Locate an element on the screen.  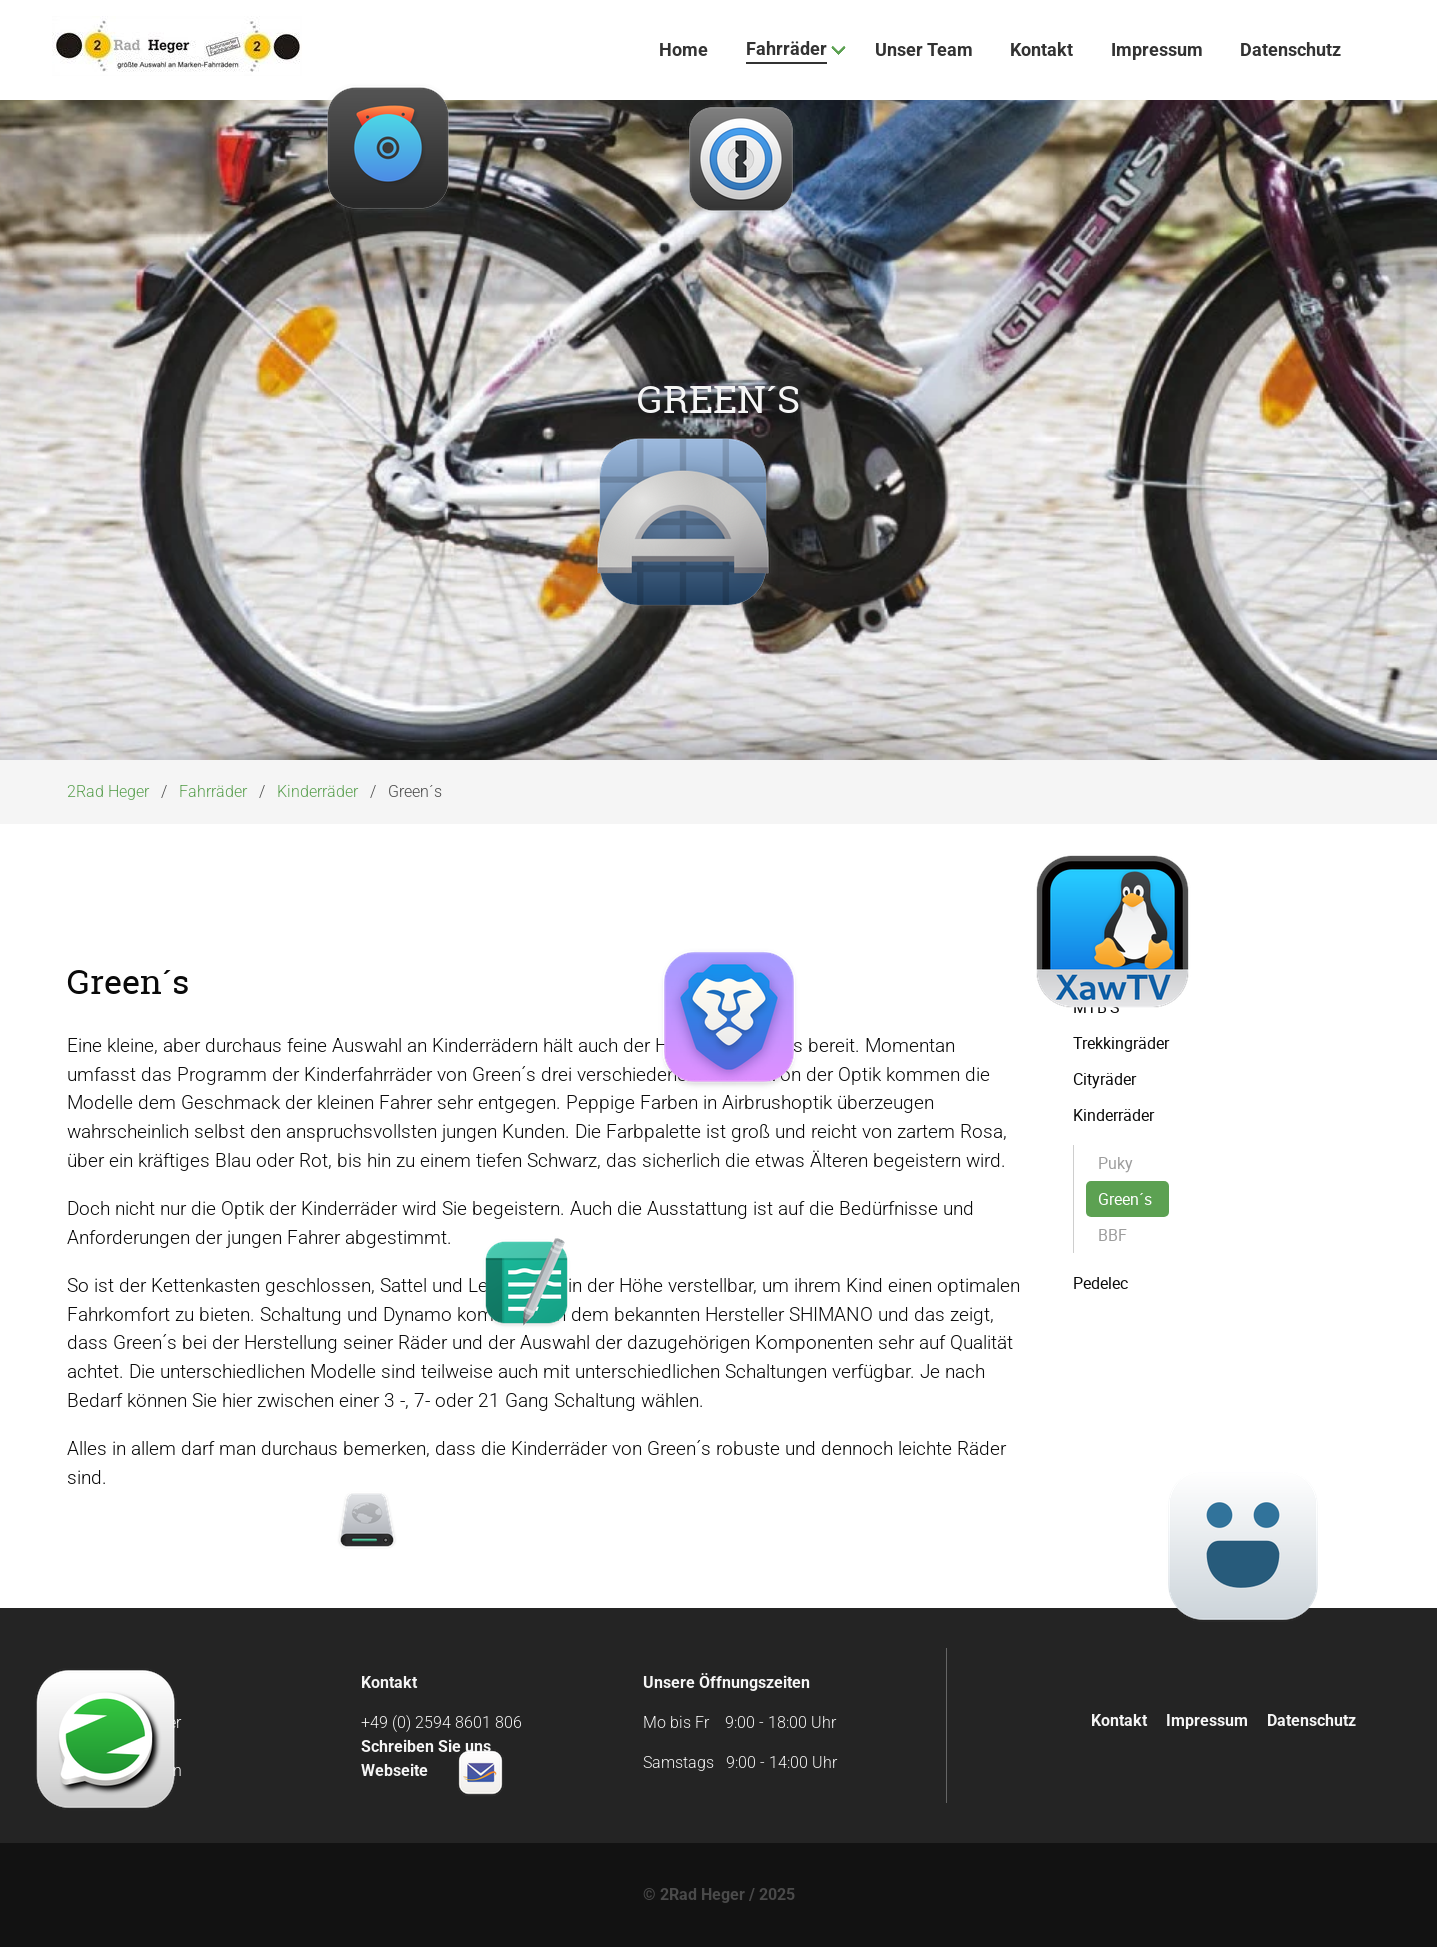
launch xawtv television viewer application is located at coordinates (1112, 931).